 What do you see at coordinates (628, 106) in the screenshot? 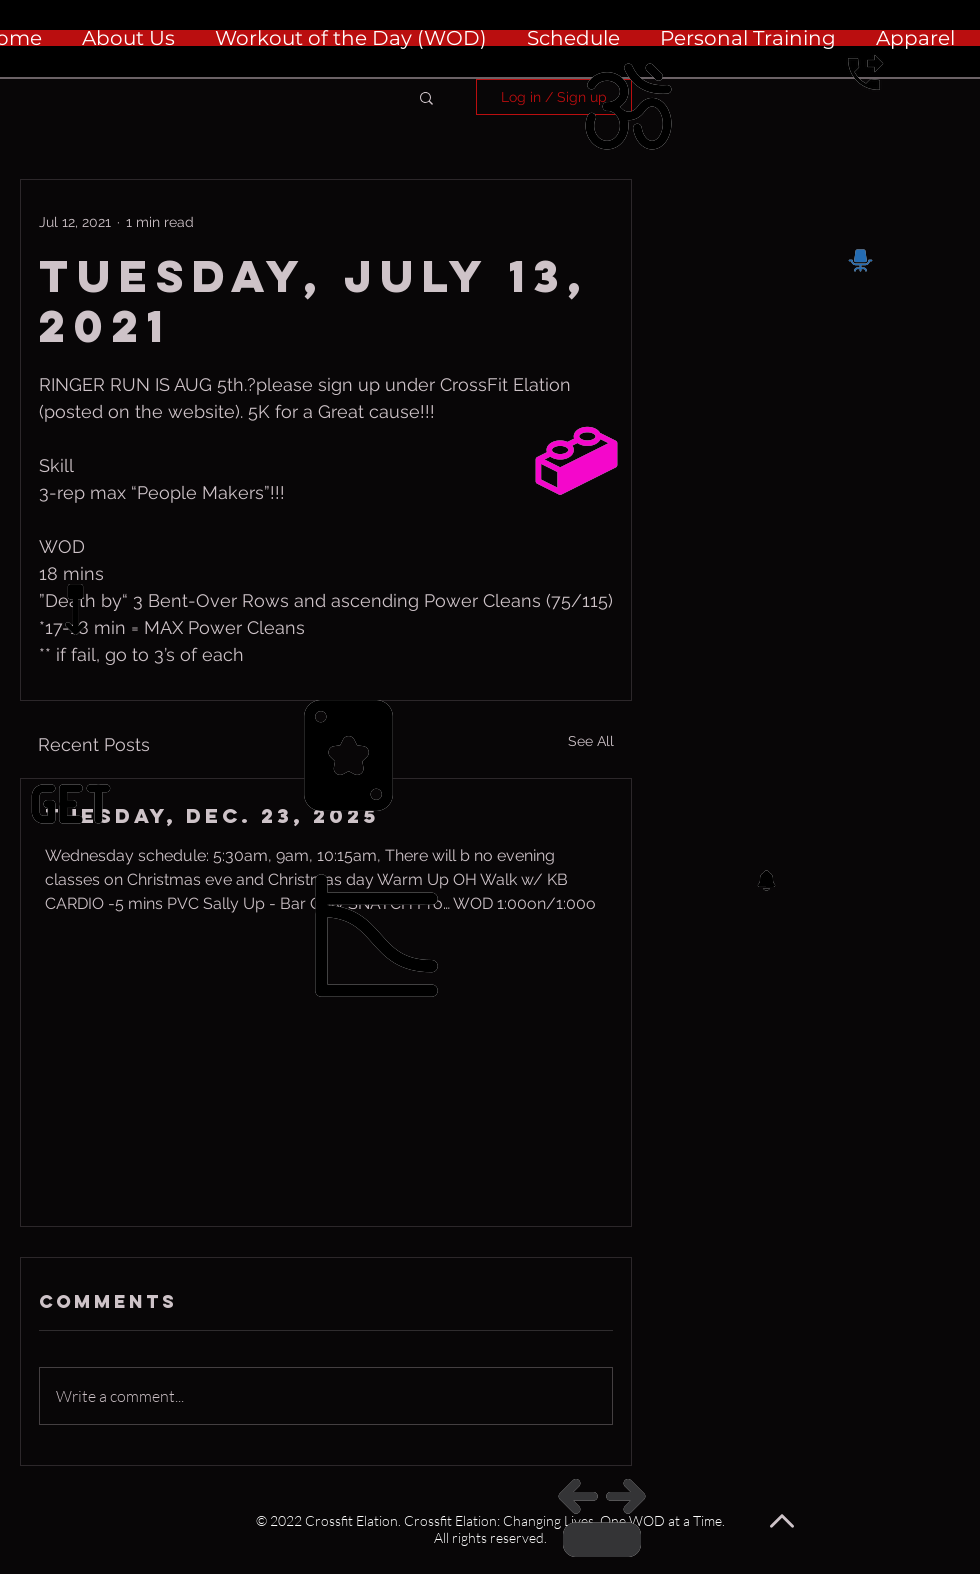
I see `indicates hinduism or hindu-related content` at bounding box center [628, 106].